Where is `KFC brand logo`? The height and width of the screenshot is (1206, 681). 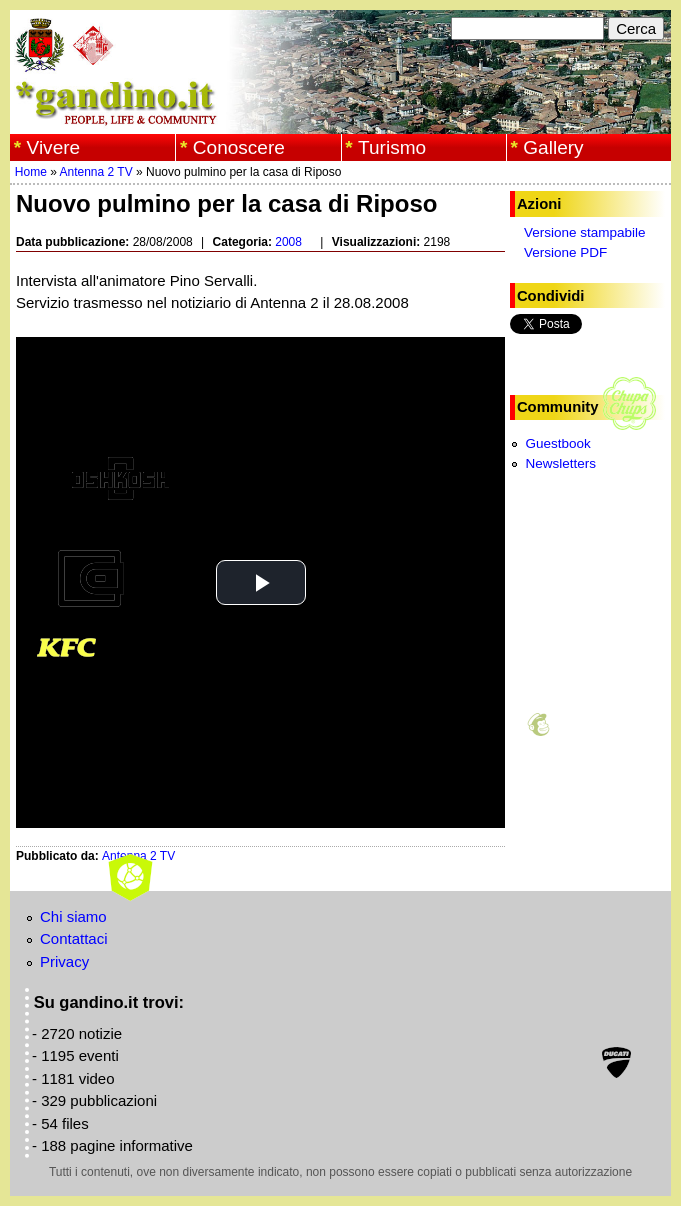
KFC brand logo is located at coordinates (66, 647).